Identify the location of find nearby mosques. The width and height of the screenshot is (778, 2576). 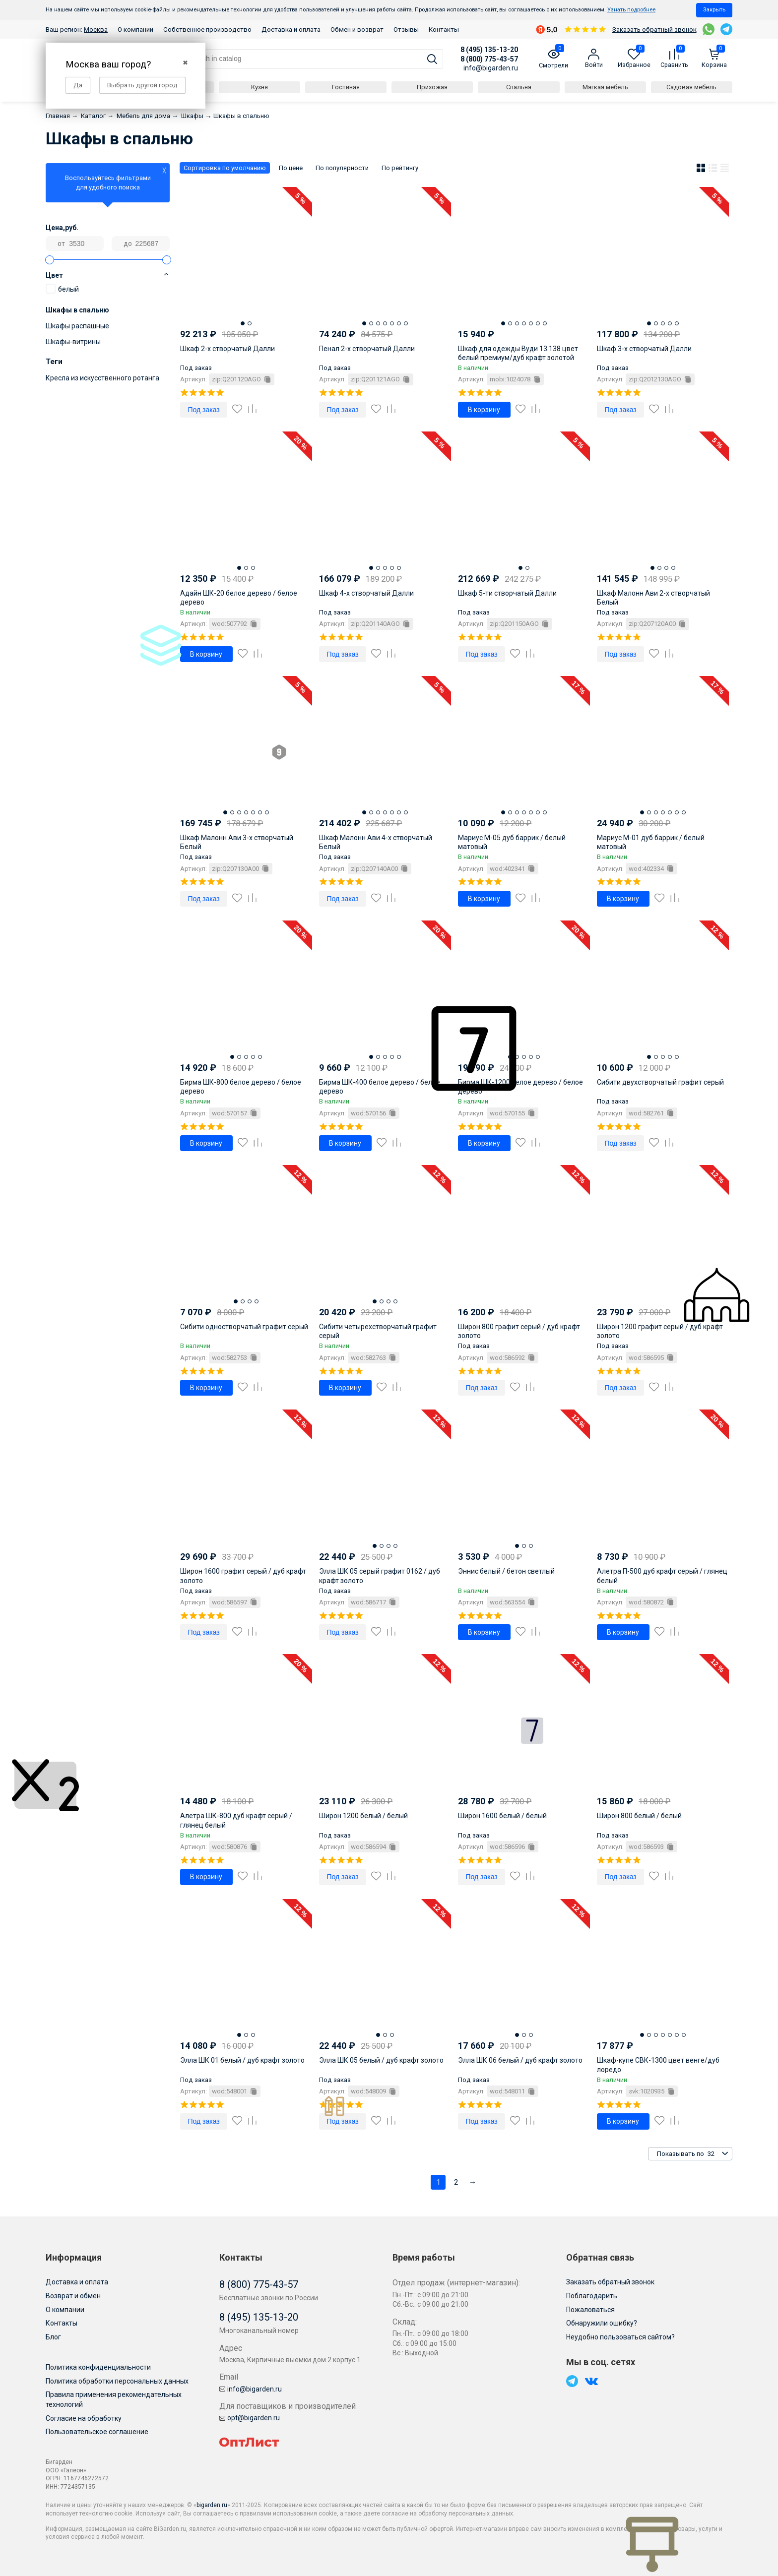
(716, 1298).